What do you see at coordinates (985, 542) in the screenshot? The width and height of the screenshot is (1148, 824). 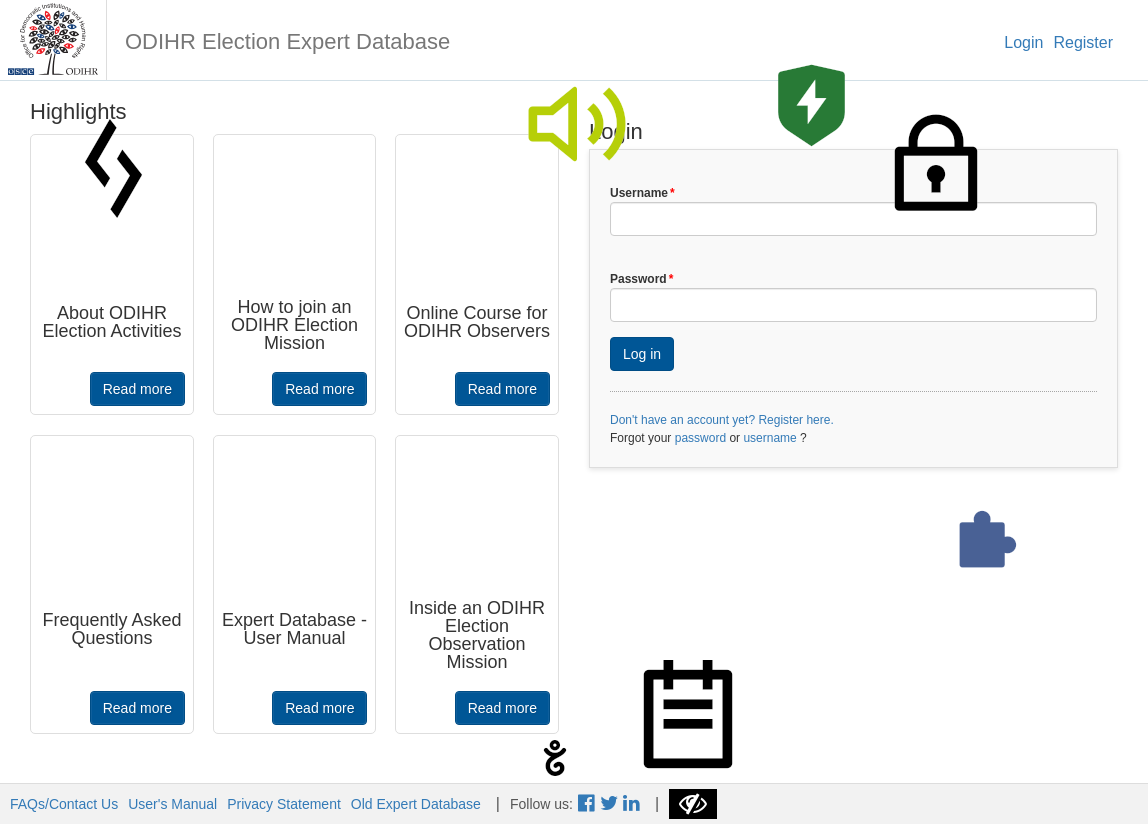 I see `access plugins or extensions` at bounding box center [985, 542].